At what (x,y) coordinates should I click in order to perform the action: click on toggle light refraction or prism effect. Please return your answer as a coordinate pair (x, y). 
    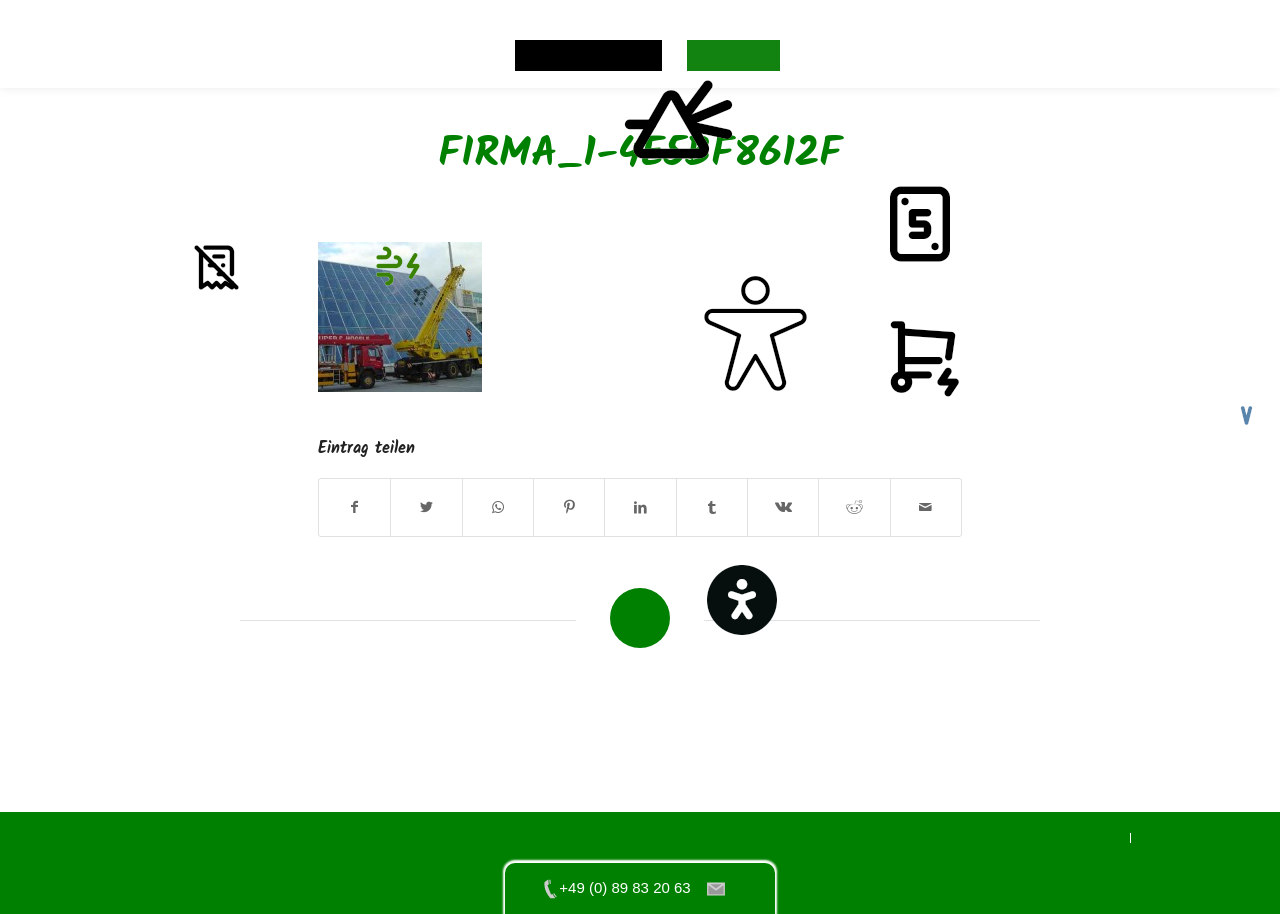
    Looking at the image, I should click on (678, 119).